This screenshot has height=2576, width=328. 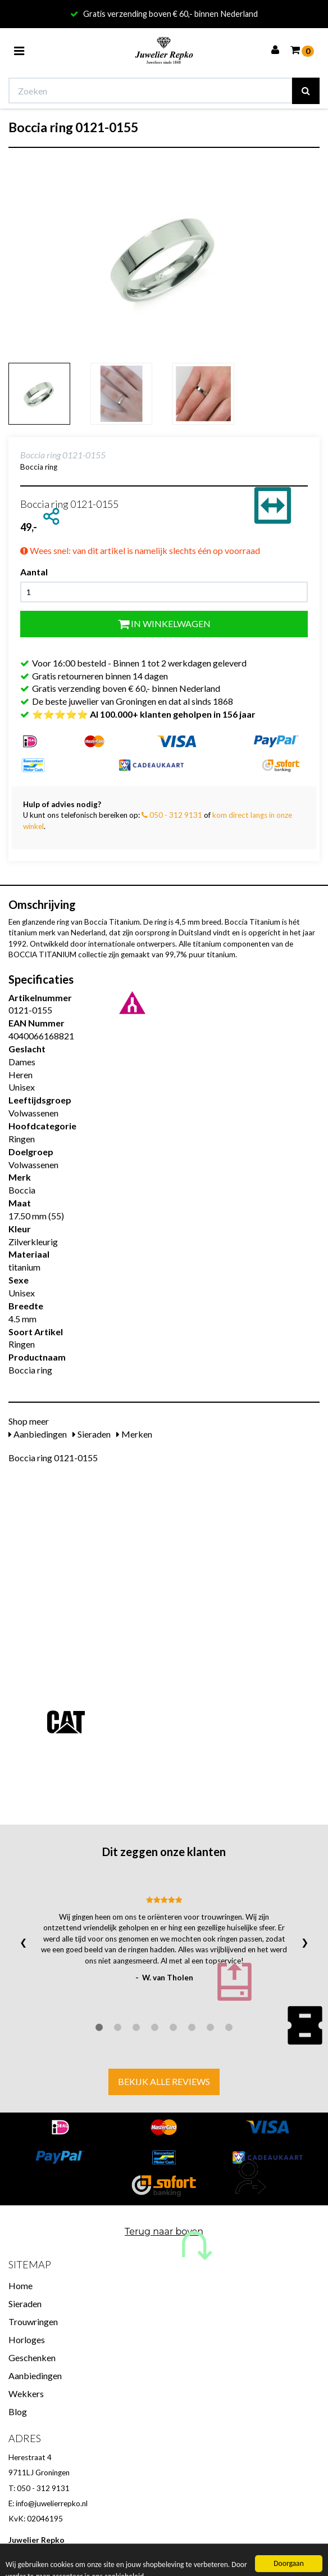 What do you see at coordinates (305, 2025) in the screenshot?
I see `apply a coupon or discount code` at bounding box center [305, 2025].